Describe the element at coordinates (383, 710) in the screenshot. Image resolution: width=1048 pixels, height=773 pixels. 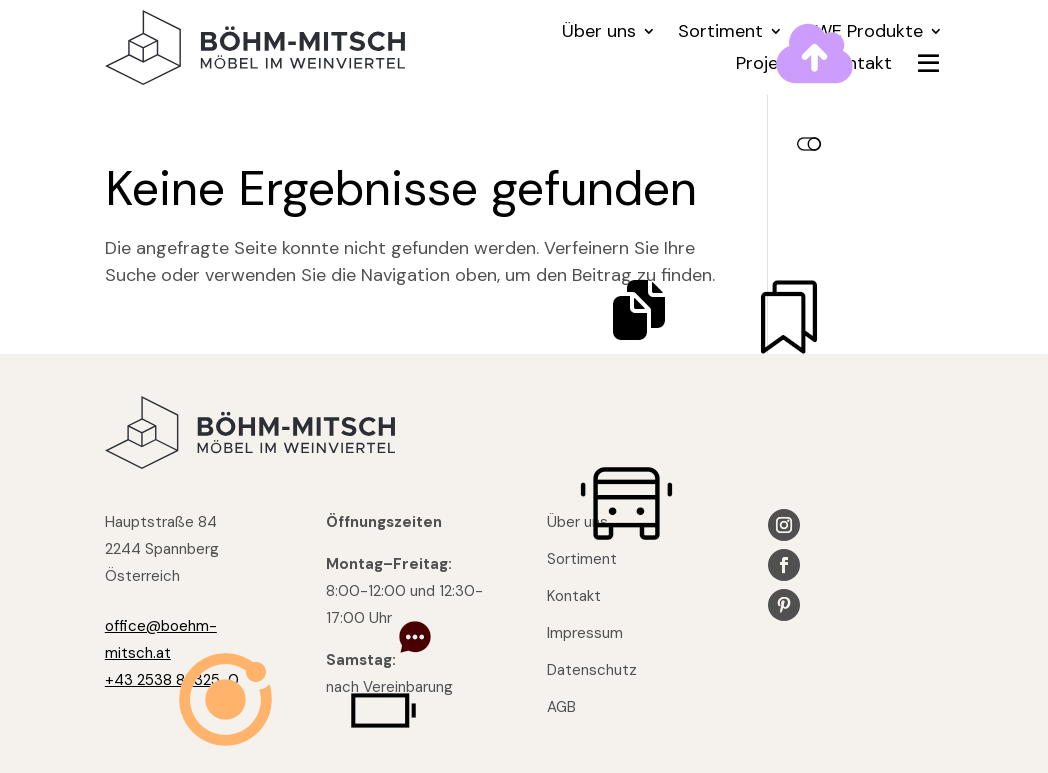
I see `indicates battery is completely drained` at that location.